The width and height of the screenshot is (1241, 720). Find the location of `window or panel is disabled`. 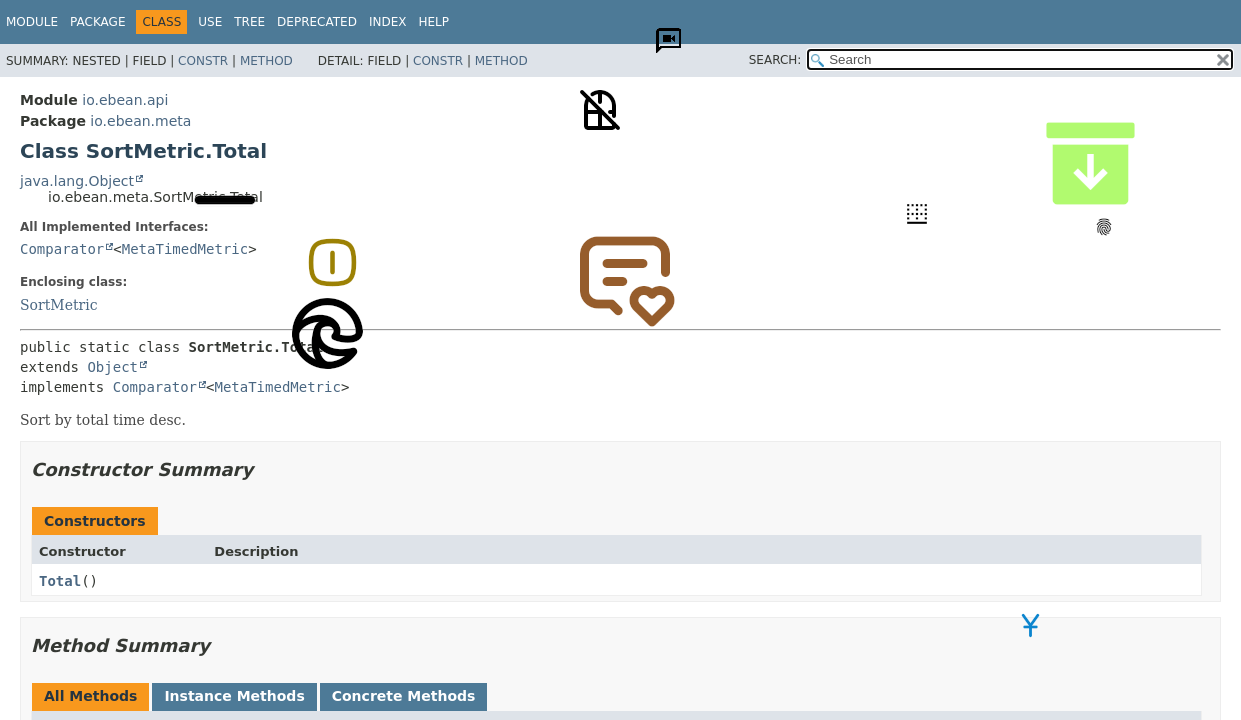

window or panel is disabled is located at coordinates (600, 110).